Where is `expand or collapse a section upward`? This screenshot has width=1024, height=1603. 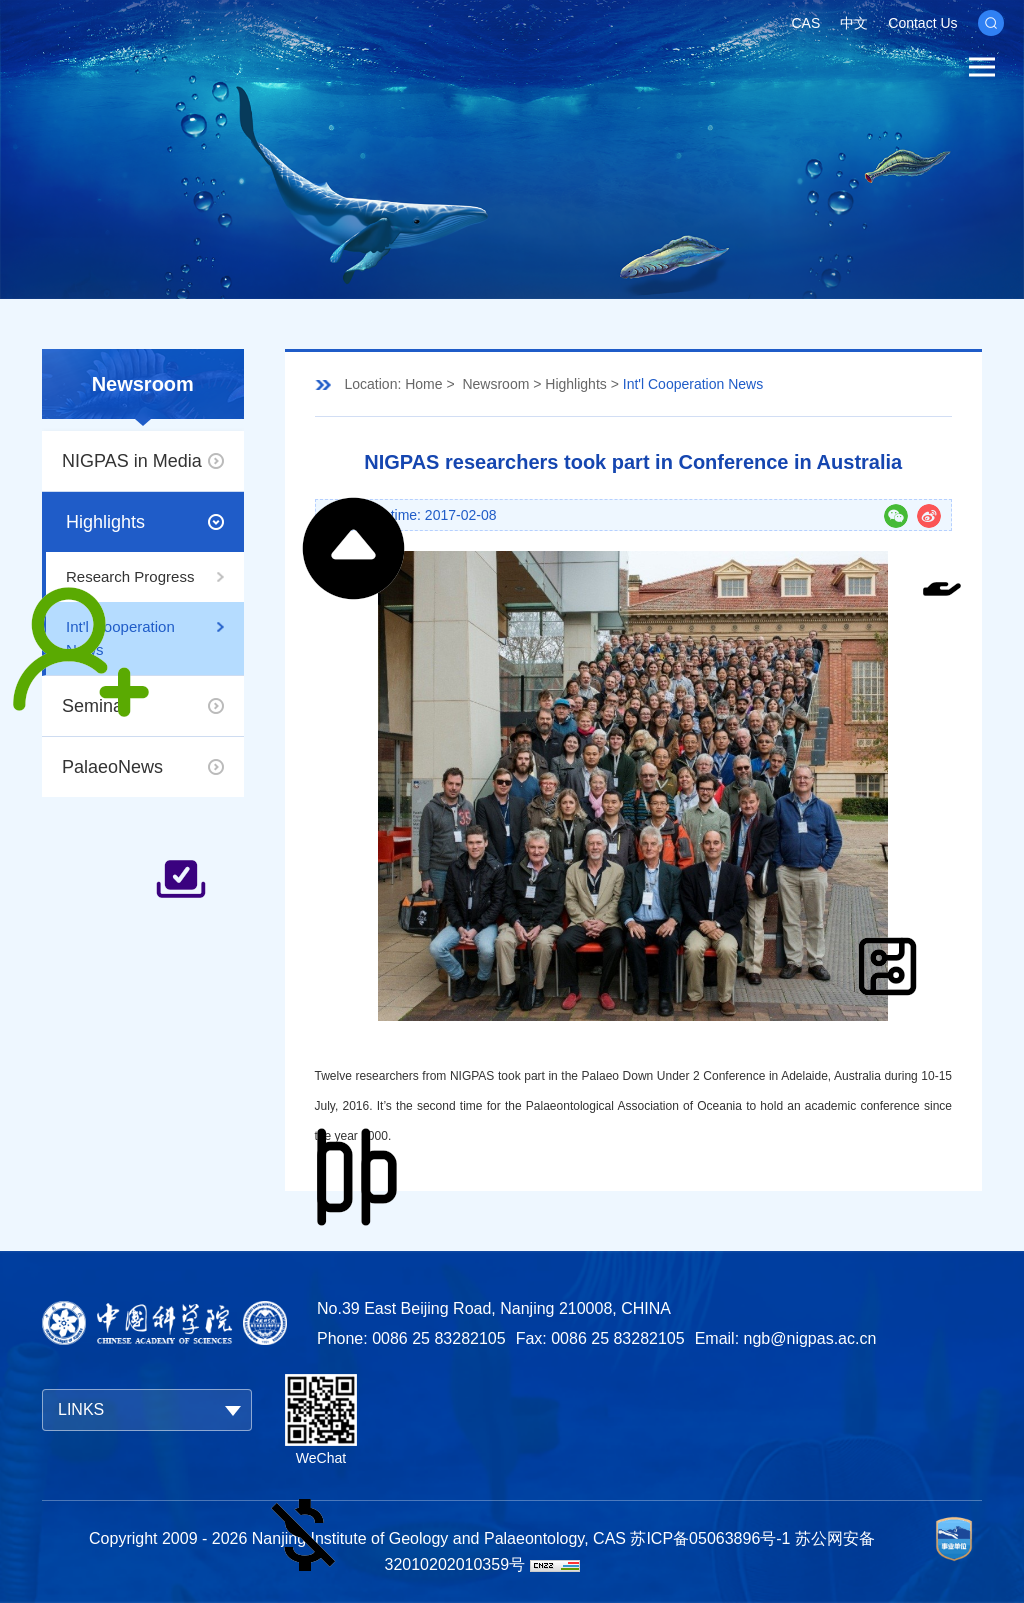 expand or collapse a section upward is located at coordinates (353, 548).